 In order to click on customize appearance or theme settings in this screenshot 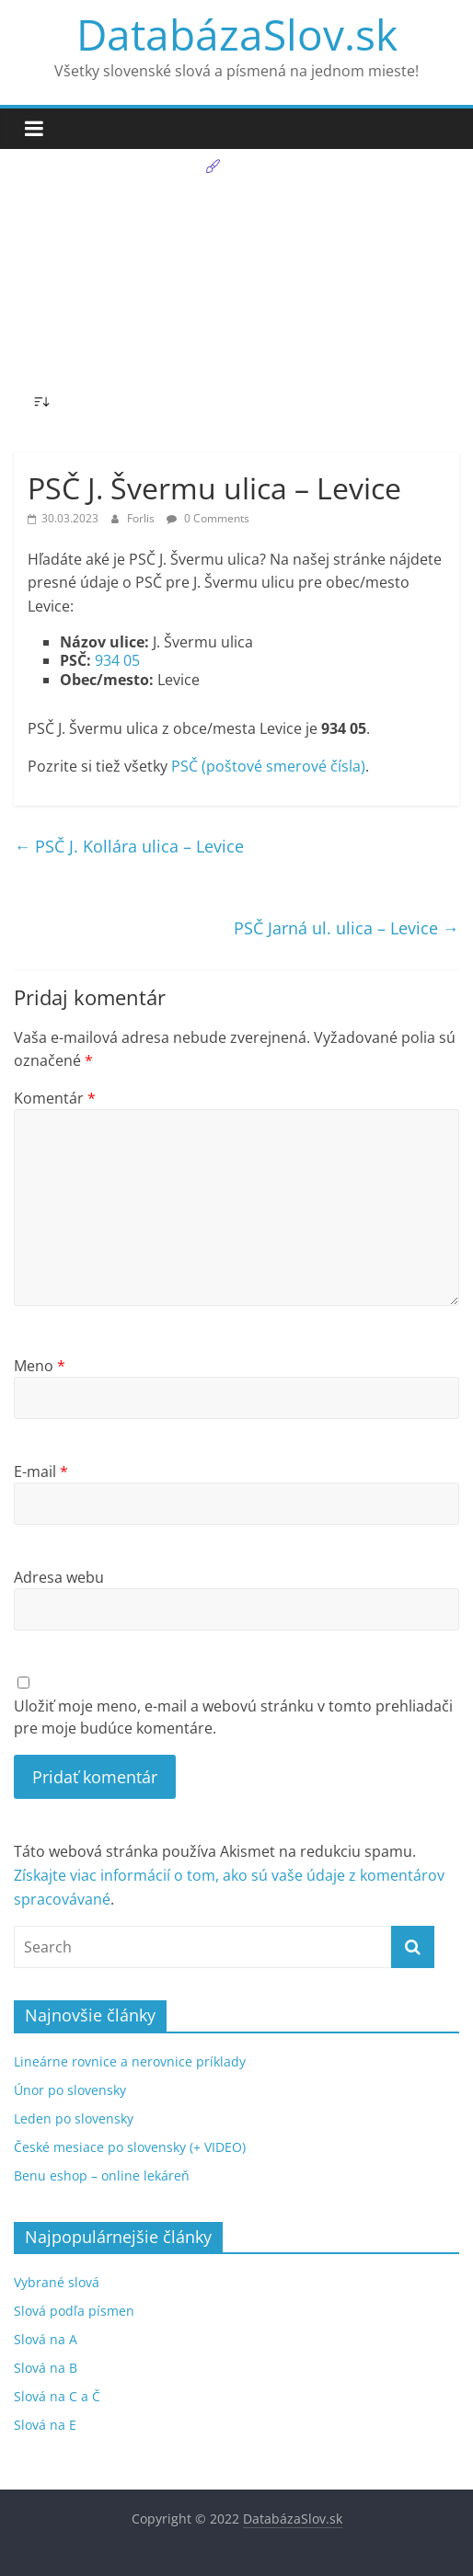, I will do `click(213, 166)`.